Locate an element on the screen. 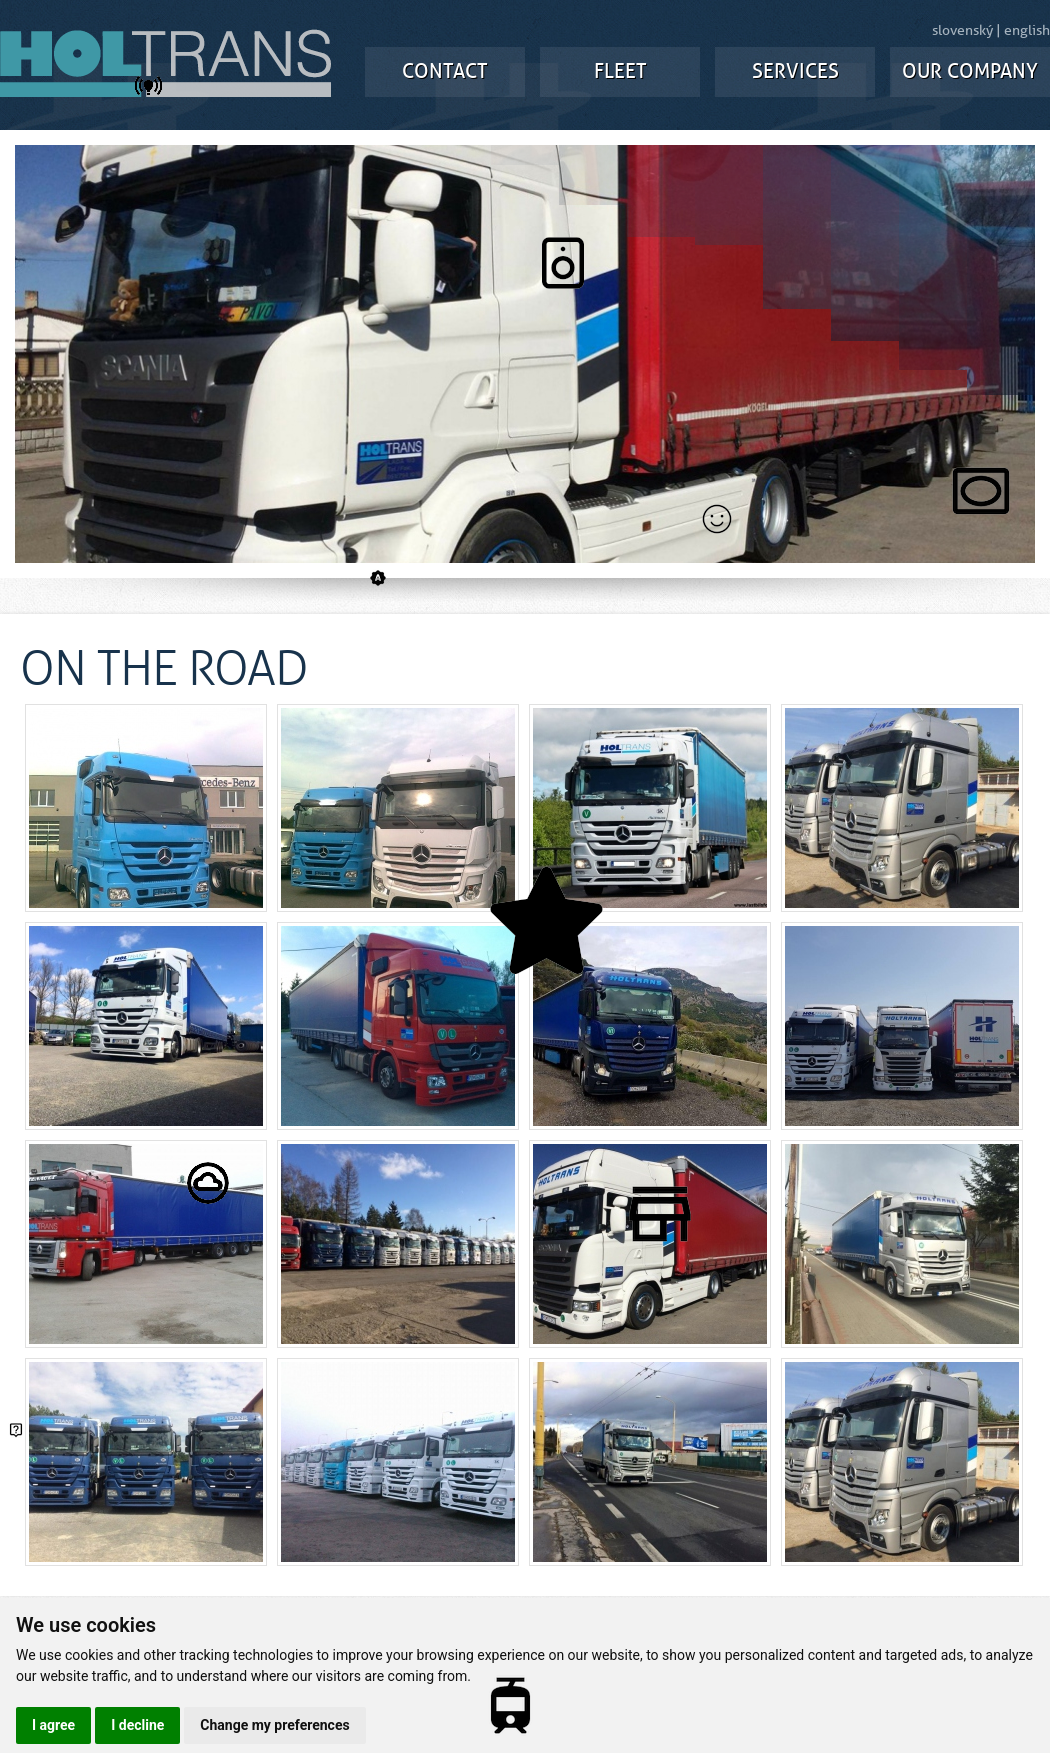 Image resolution: width=1050 pixels, height=1753 pixels. access live help or support chat is located at coordinates (16, 1430).